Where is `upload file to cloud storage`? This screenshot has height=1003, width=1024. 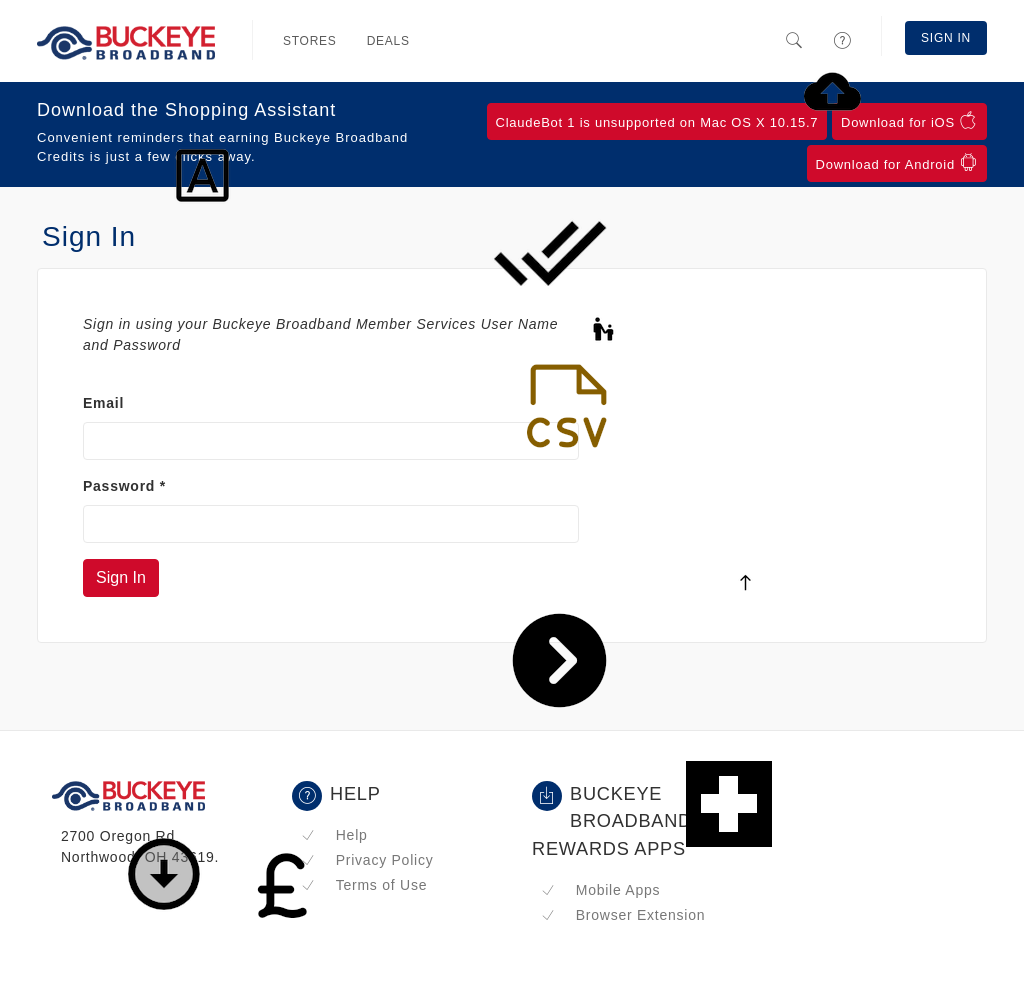 upload file to cloud storage is located at coordinates (832, 91).